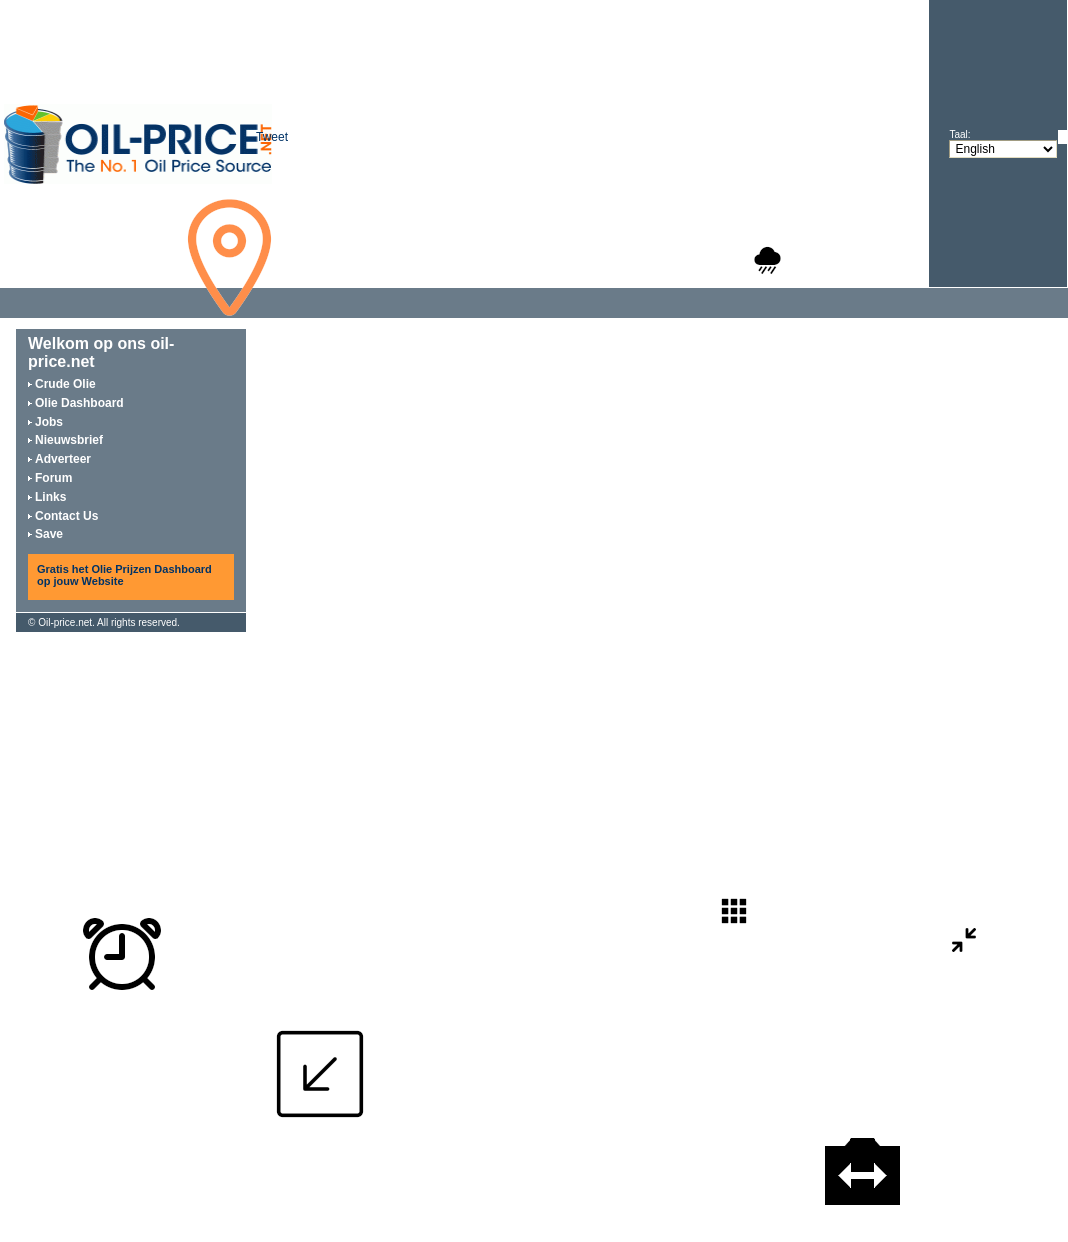 This screenshot has height=1242, width=1068. What do you see at coordinates (862, 1175) in the screenshot?
I see `switch between front and rear camera` at bounding box center [862, 1175].